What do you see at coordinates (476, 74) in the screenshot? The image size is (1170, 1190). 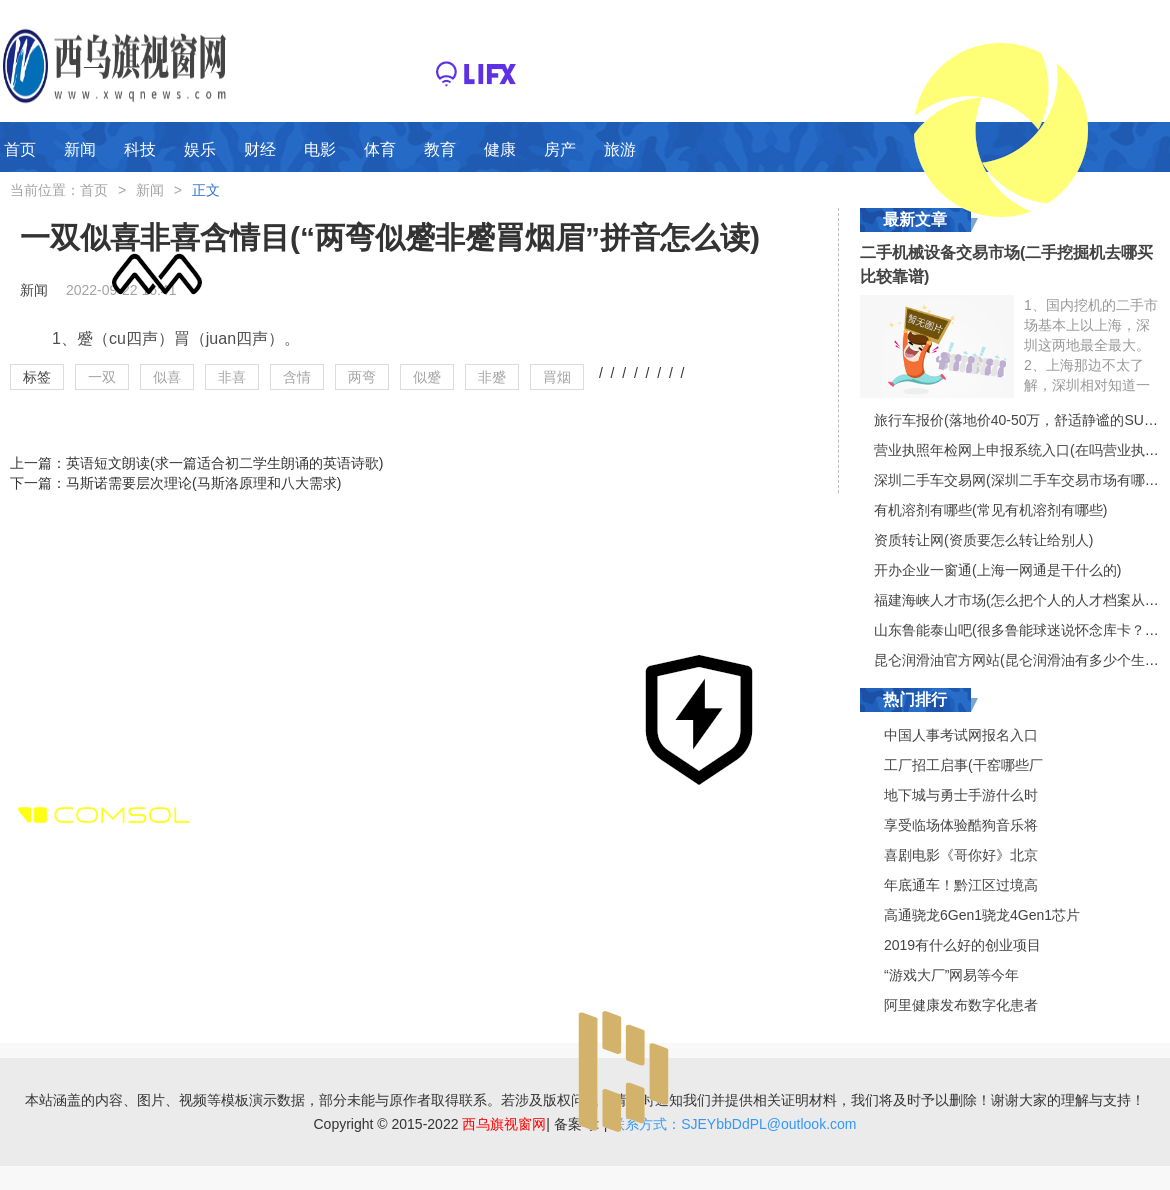 I see `open the LIFX smart lighting app` at bounding box center [476, 74].